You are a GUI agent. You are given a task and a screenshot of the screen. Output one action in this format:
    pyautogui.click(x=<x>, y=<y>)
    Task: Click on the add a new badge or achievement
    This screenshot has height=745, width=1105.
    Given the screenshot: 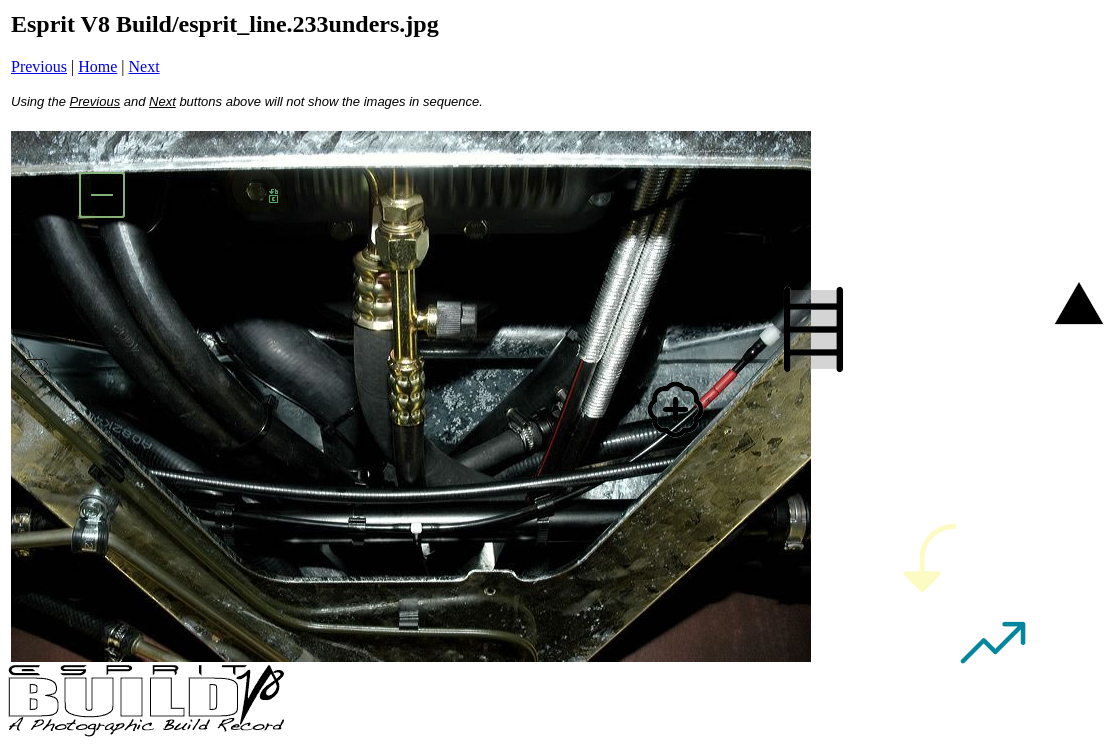 What is the action you would take?
    pyautogui.click(x=675, y=409)
    